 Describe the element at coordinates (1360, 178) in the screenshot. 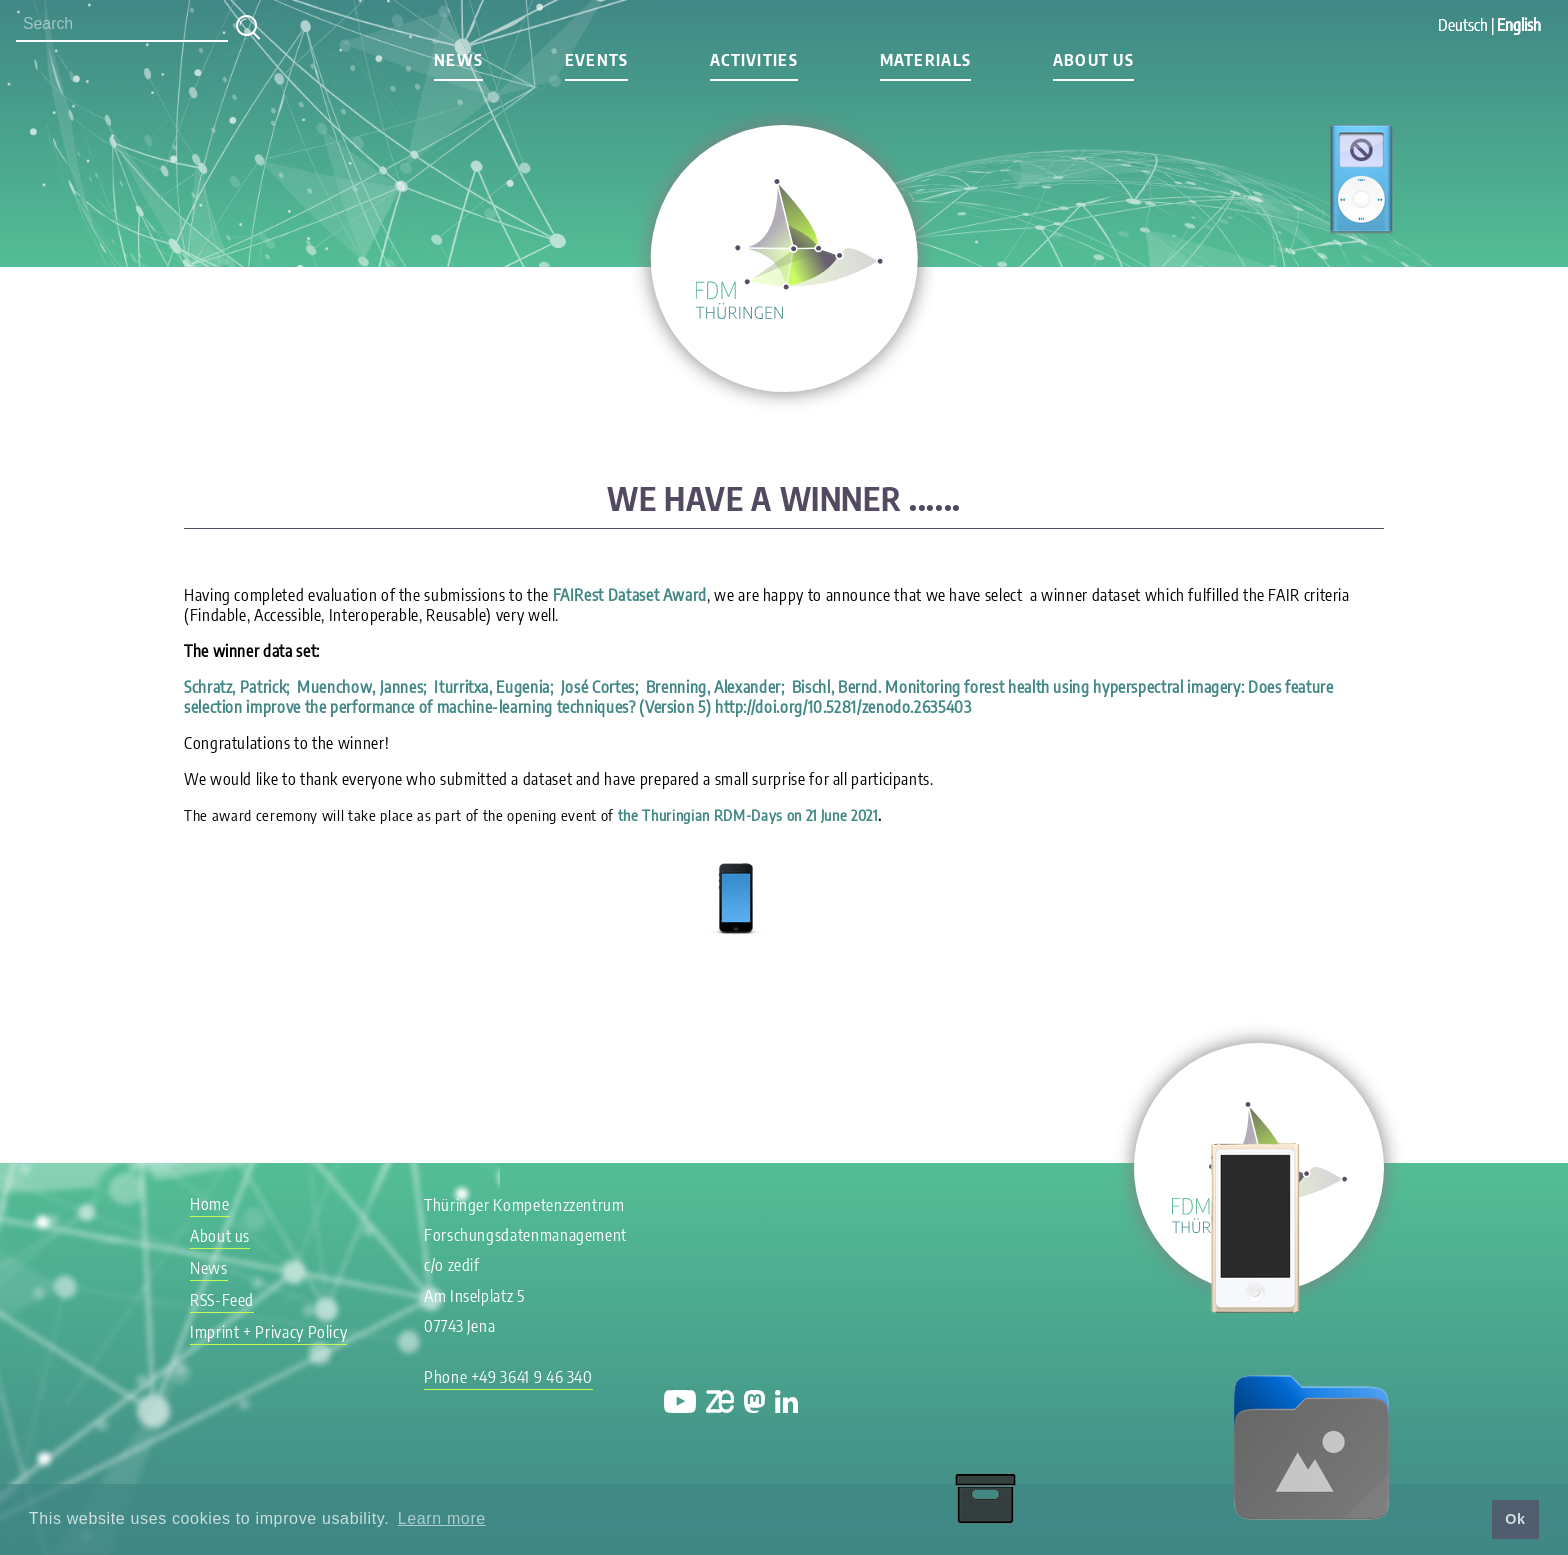

I see `indicates iPod device is unavailable or disconnected` at that location.